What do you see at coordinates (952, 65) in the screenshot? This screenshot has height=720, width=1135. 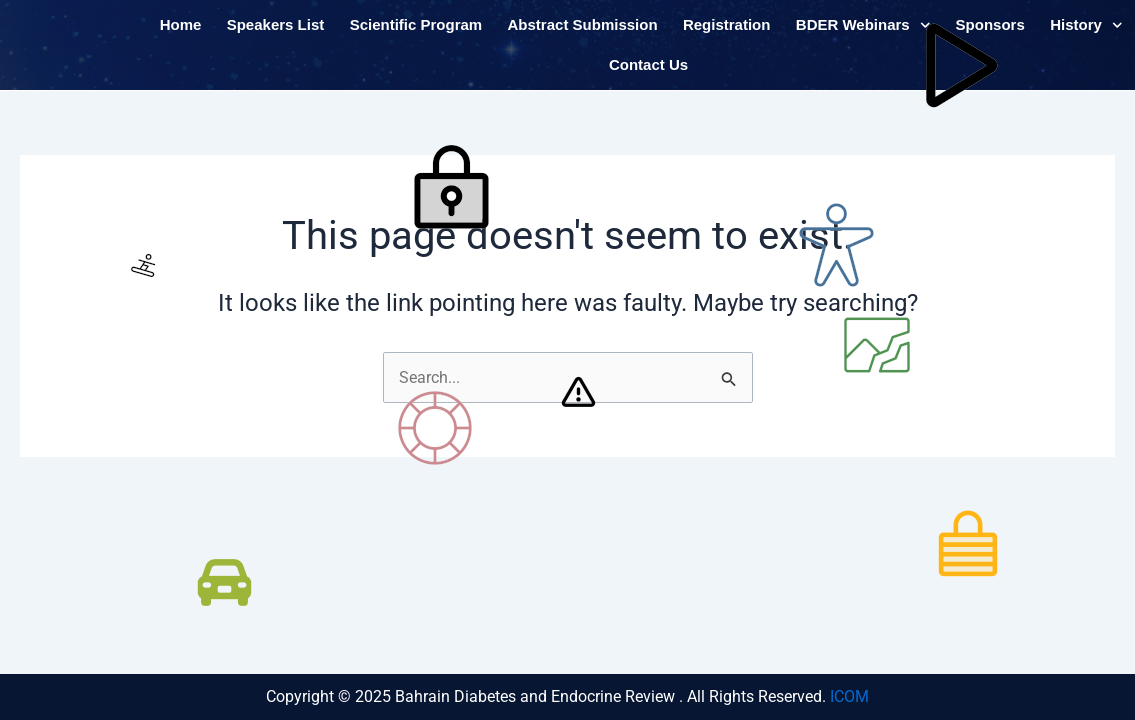 I see `play media or start video` at bounding box center [952, 65].